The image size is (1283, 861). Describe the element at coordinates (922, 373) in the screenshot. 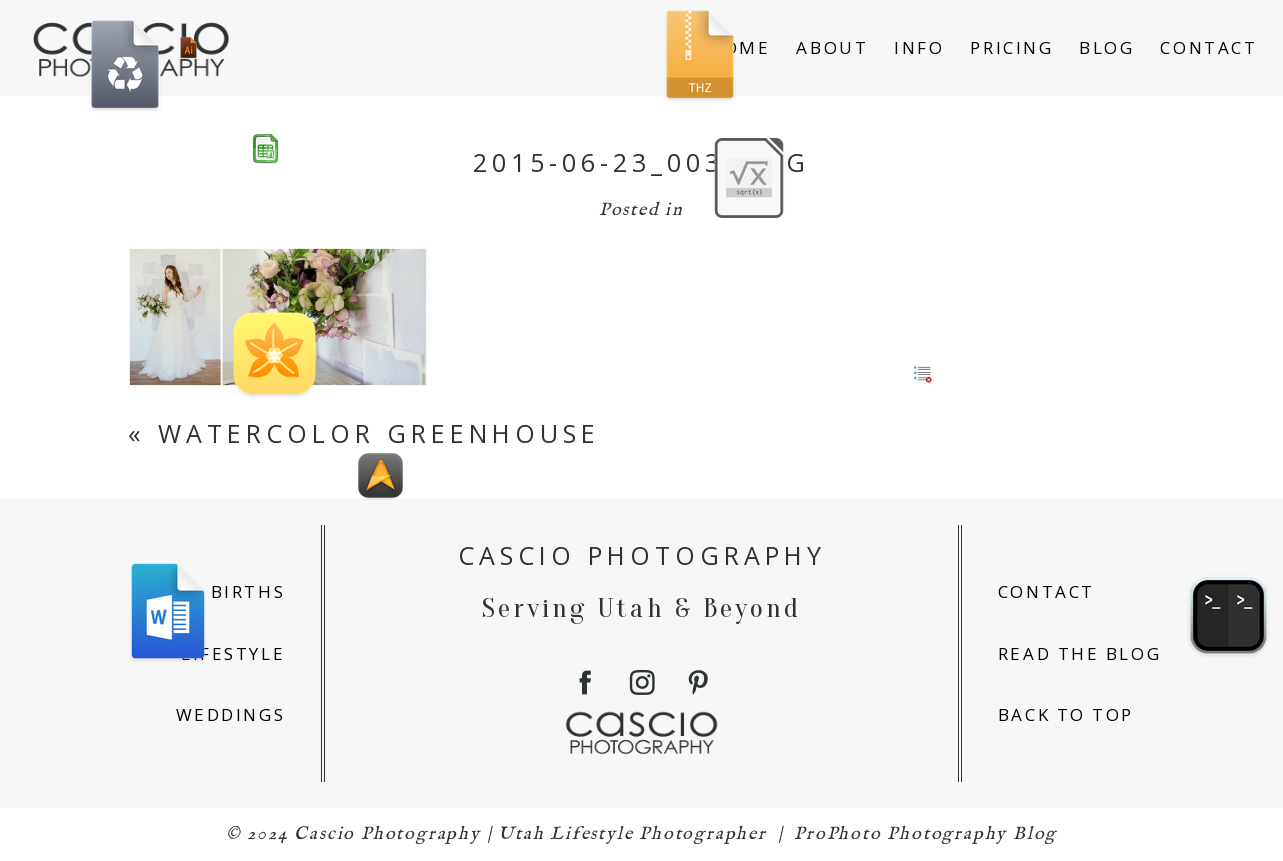

I see `remove an item from the list` at that location.